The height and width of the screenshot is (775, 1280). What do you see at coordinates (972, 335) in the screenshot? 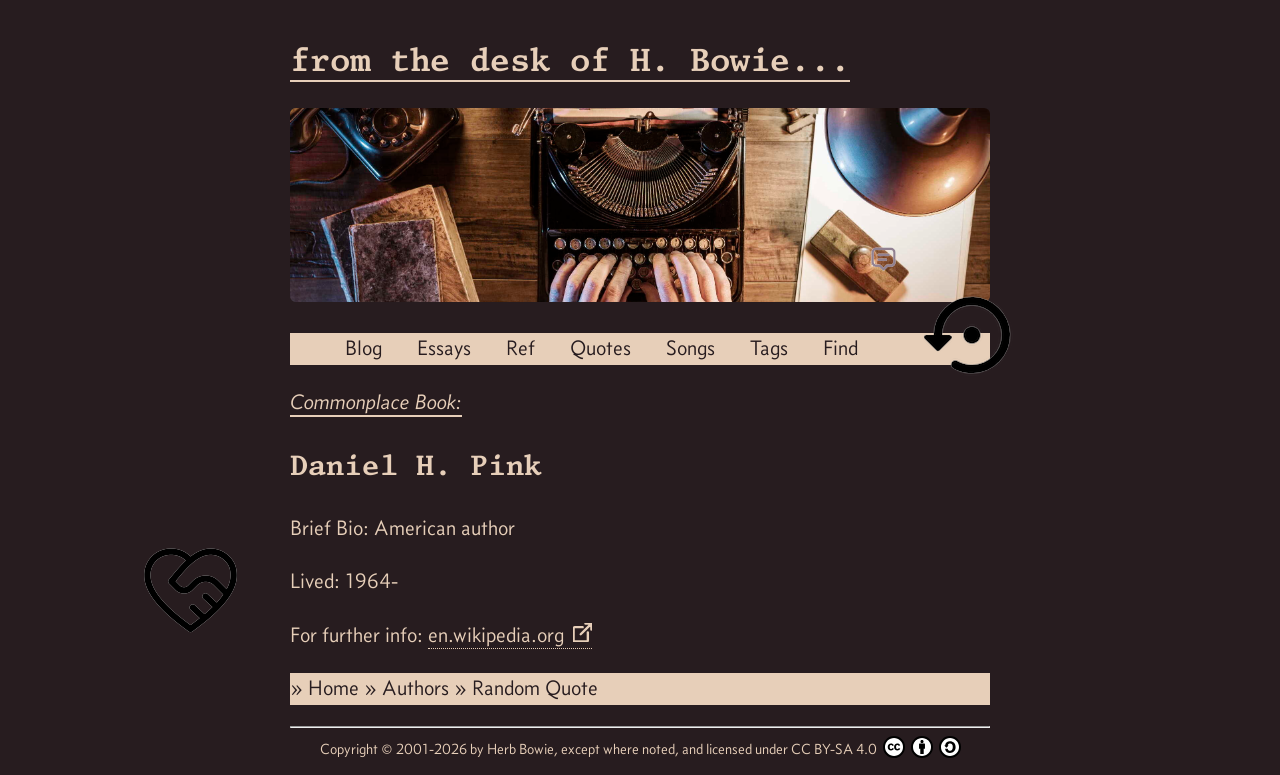
I see `restore settings to a previous backup` at bounding box center [972, 335].